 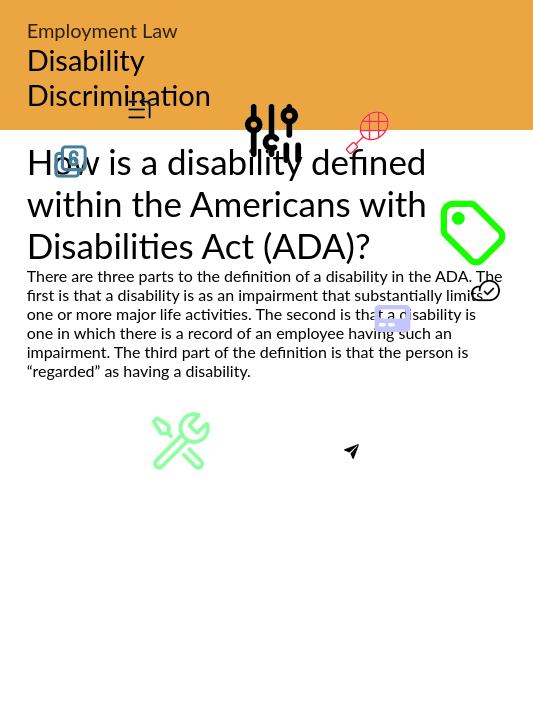 I want to click on view item 6 in a collection or stack, so click(x=70, y=161).